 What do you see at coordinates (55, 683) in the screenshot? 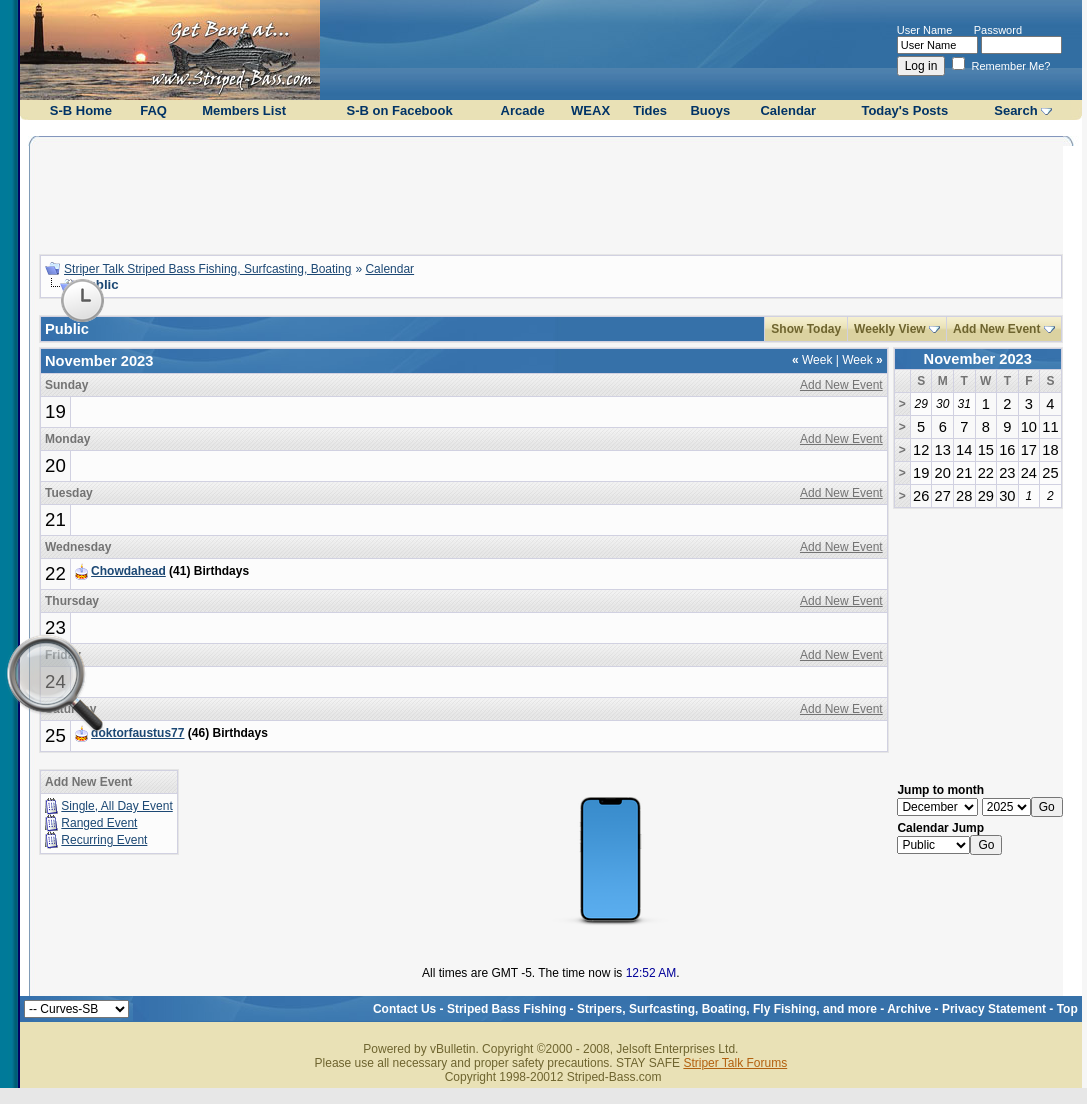
I see `open spotlight search preferences` at bounding box center [55, 683].